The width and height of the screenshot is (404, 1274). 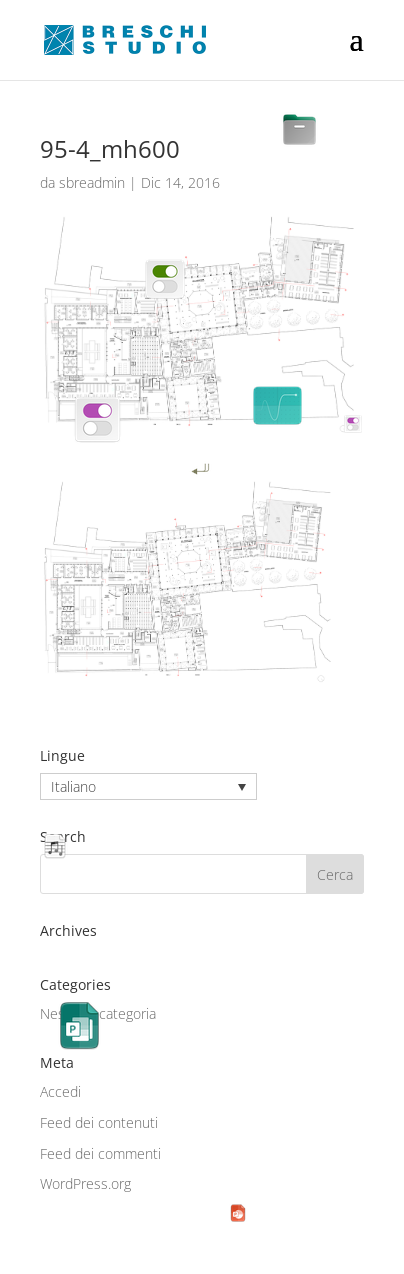 What do you see at coordinates (97, 419) in the screenshot?
I see `open gnome tweaks to customize desktop settings` at bounding box center [97, 419].